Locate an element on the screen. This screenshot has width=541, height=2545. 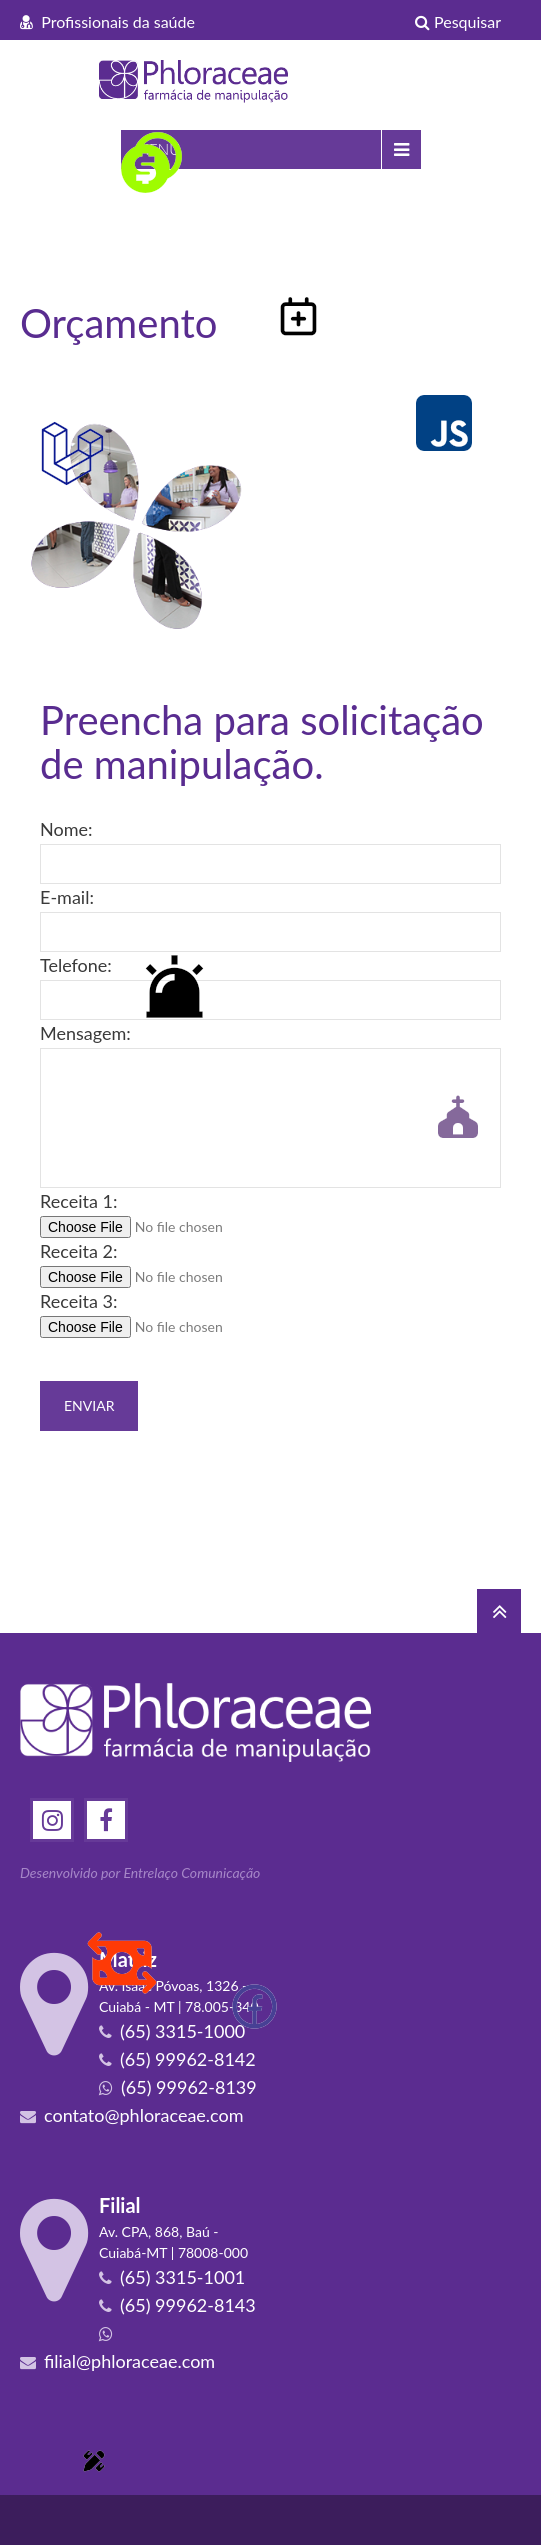
view nearby churches or places of worship is located at coordinates (458, 1118).